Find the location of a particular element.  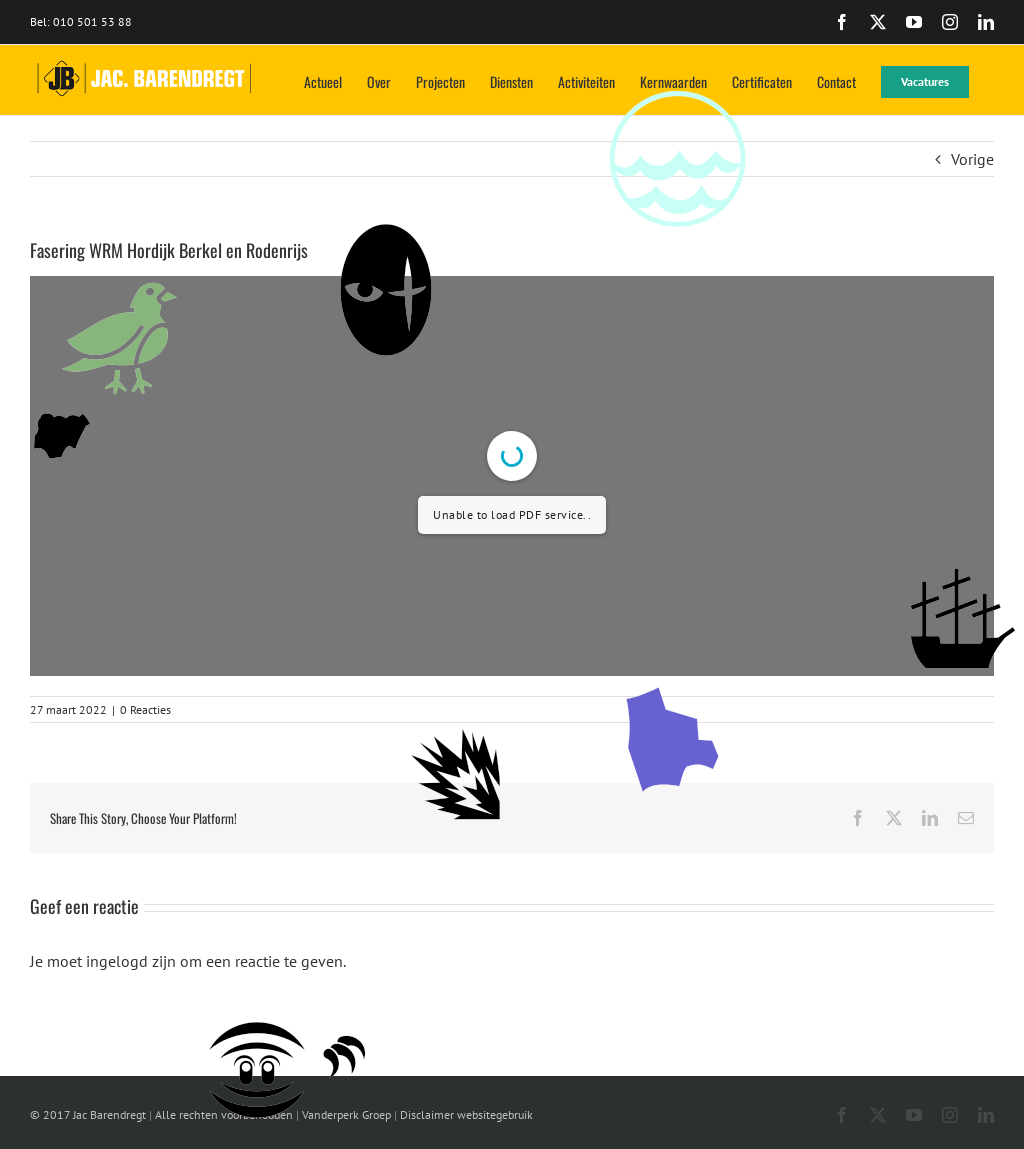

a stylized character or avatar icon is located at coordinates (257, 1070).